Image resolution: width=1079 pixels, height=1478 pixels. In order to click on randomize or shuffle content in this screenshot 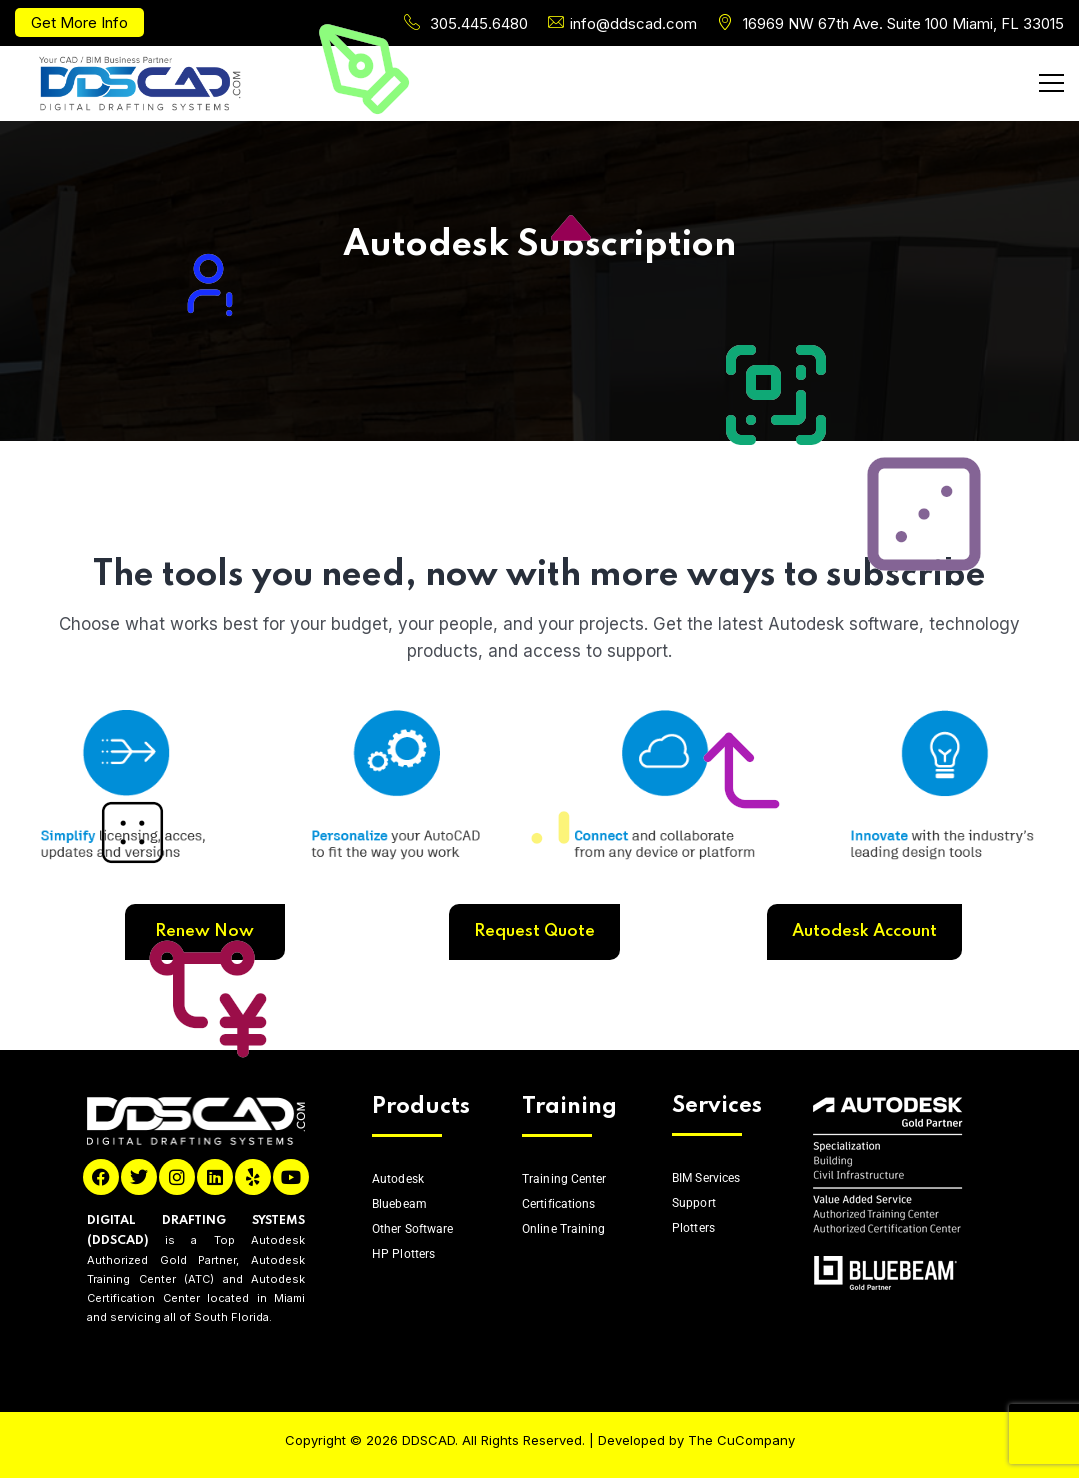, I will do `click(132, 832)`.